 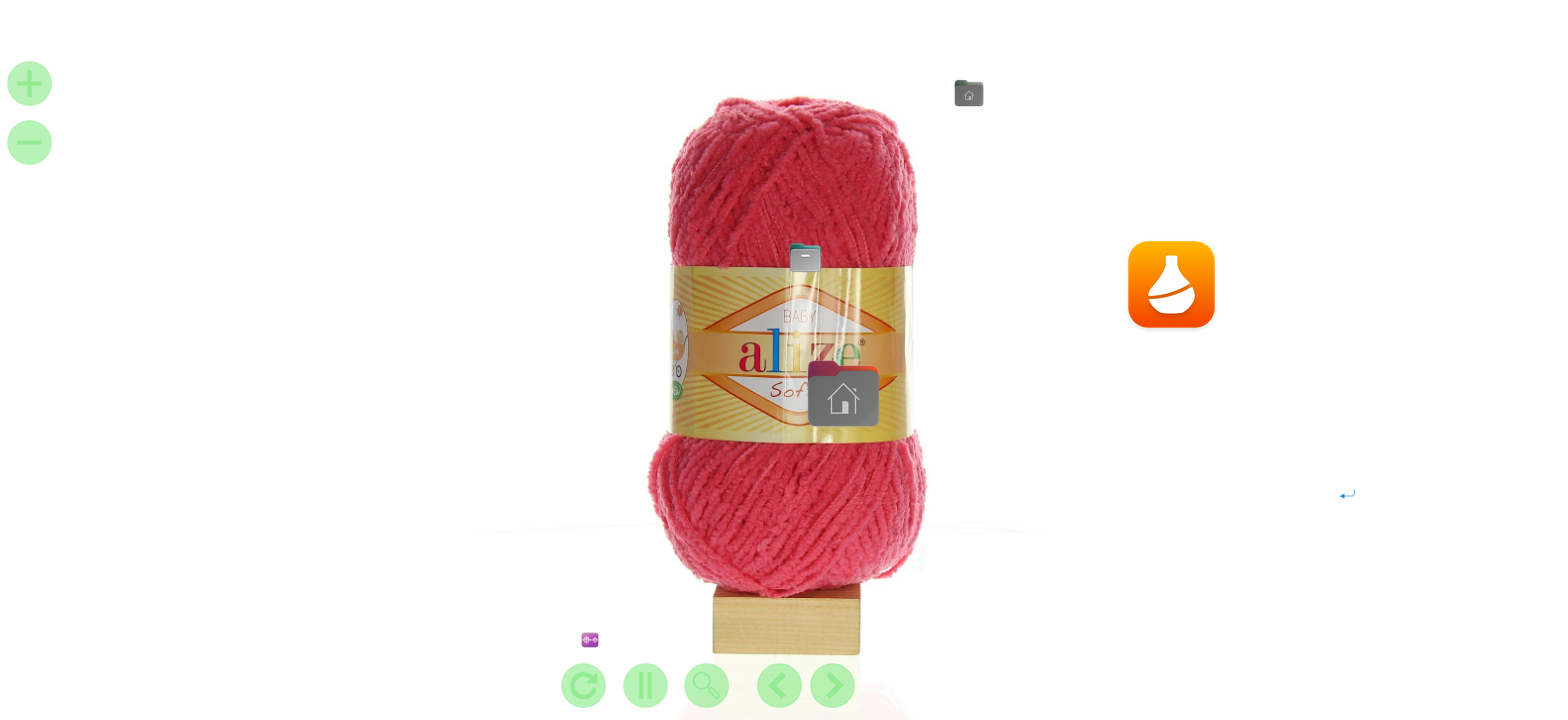 What do you see at coordinates (590, 640) in the screenshot?
I see `open the audio recorder app` at bounding box center [590, 640].